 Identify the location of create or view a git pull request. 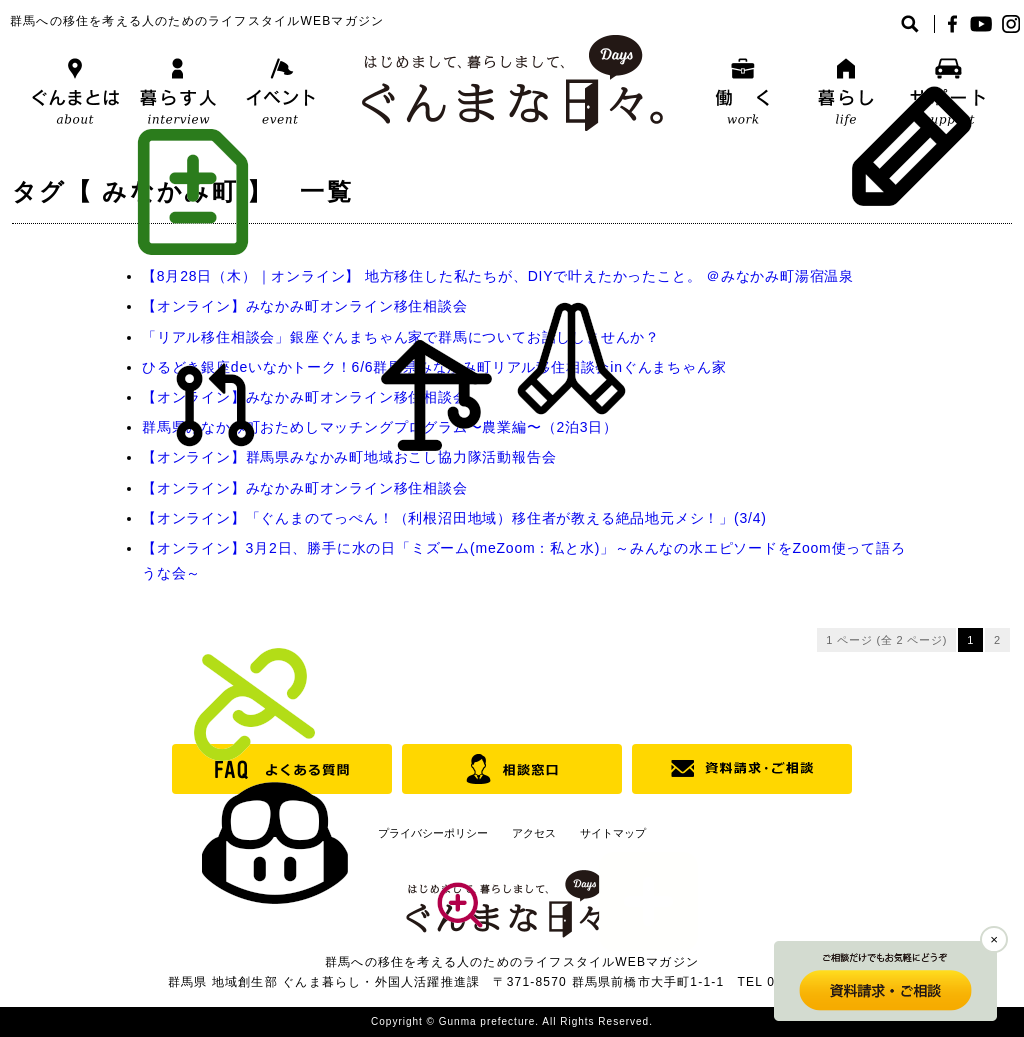
(214, 406).